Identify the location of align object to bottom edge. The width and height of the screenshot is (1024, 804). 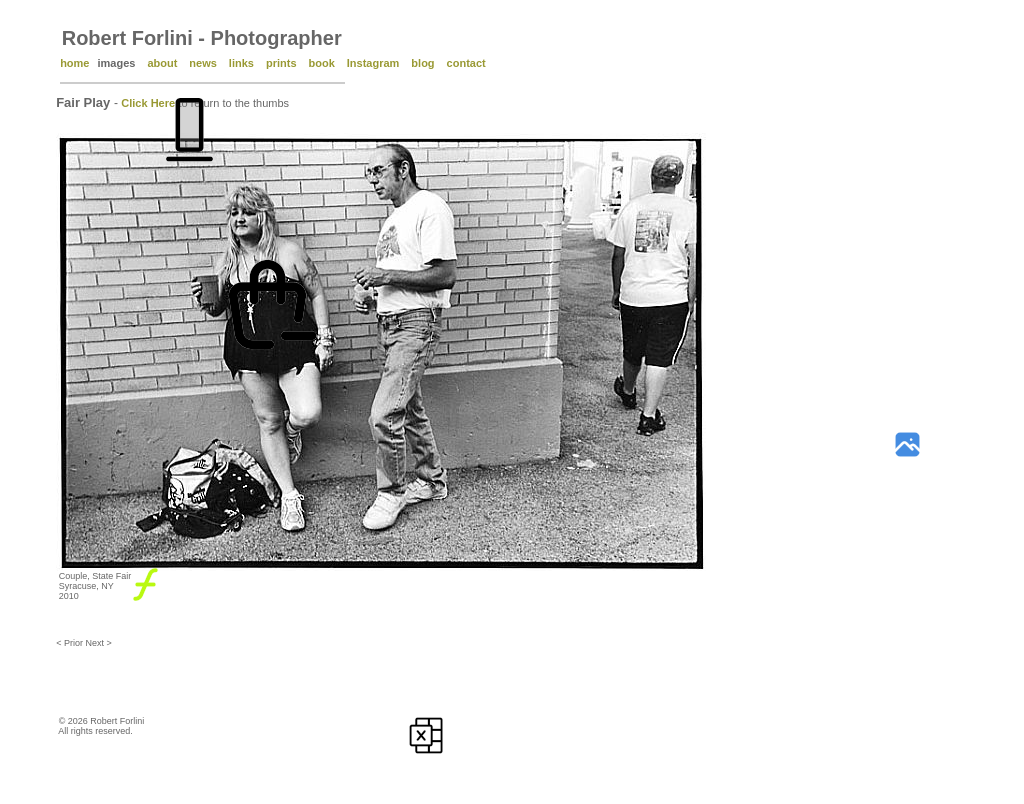
(189, 128).